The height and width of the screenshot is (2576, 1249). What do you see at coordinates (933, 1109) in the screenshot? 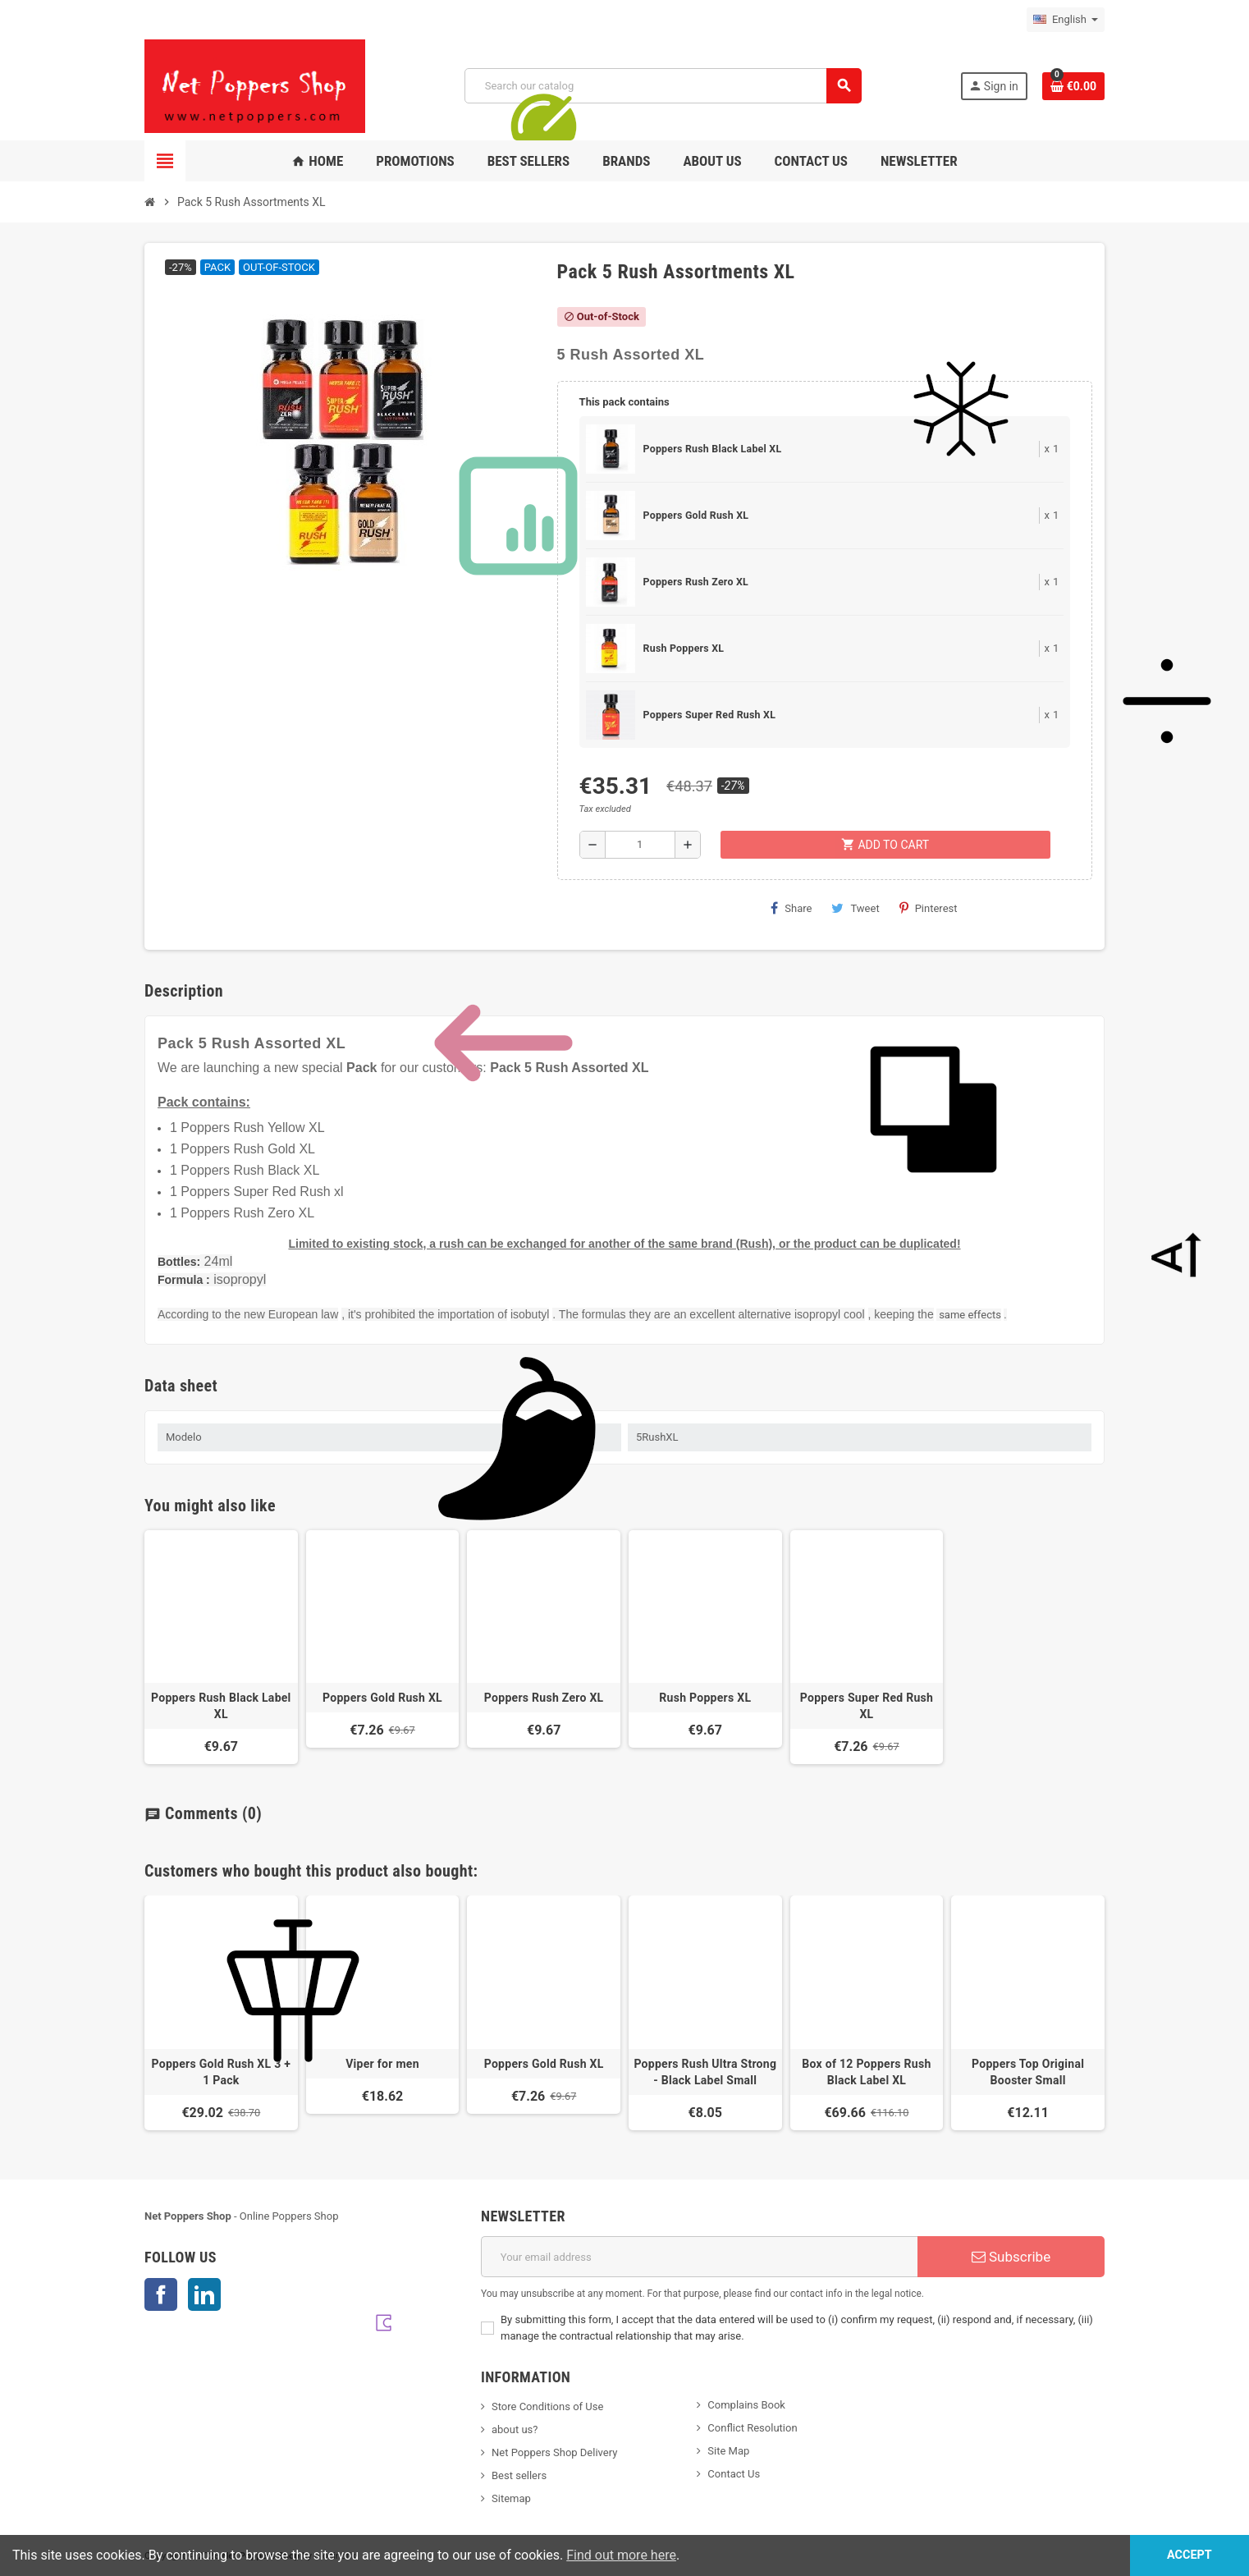
I see `subtract or remove a layer from selection` at bounding box center [933, 1109].